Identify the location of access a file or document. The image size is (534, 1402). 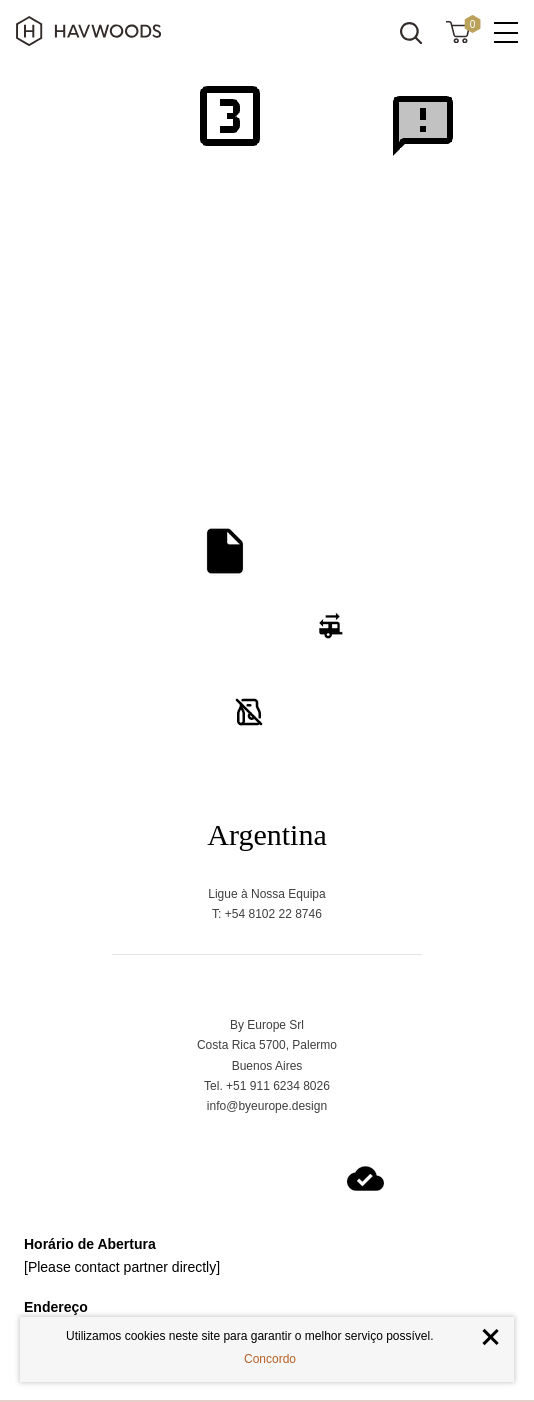
(225, 551).